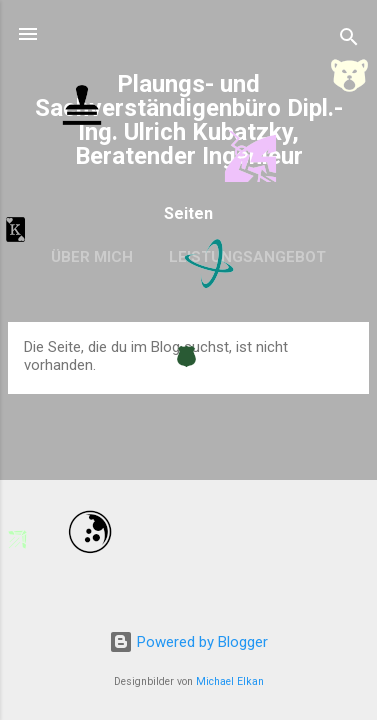  I want to click on access 3D rotation or orbit controls, so click(209, 263).